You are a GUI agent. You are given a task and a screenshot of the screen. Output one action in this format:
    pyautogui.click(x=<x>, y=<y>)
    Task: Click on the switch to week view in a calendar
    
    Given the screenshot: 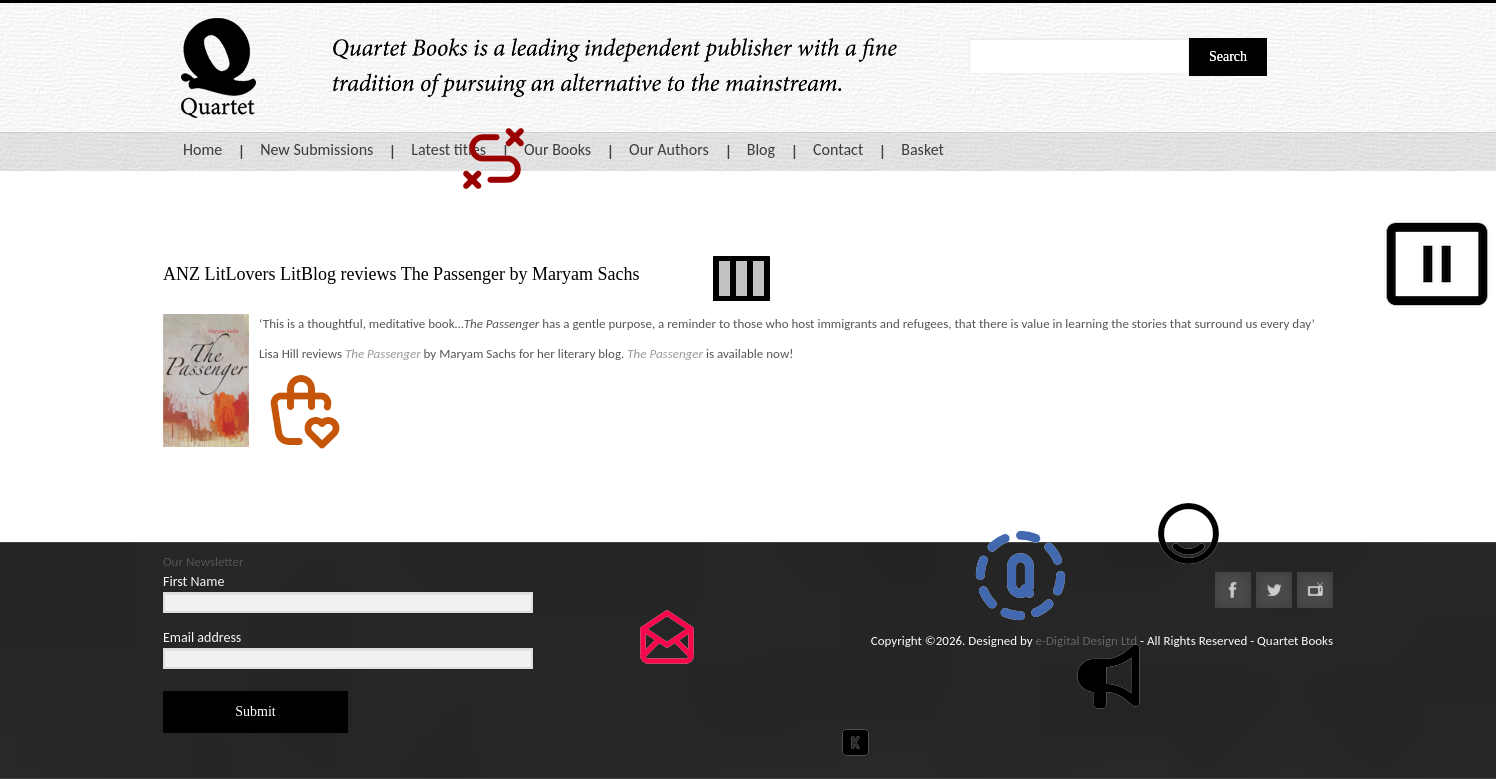 What is the action you would take?
    pyautogui.click(x=741, y=278)
    